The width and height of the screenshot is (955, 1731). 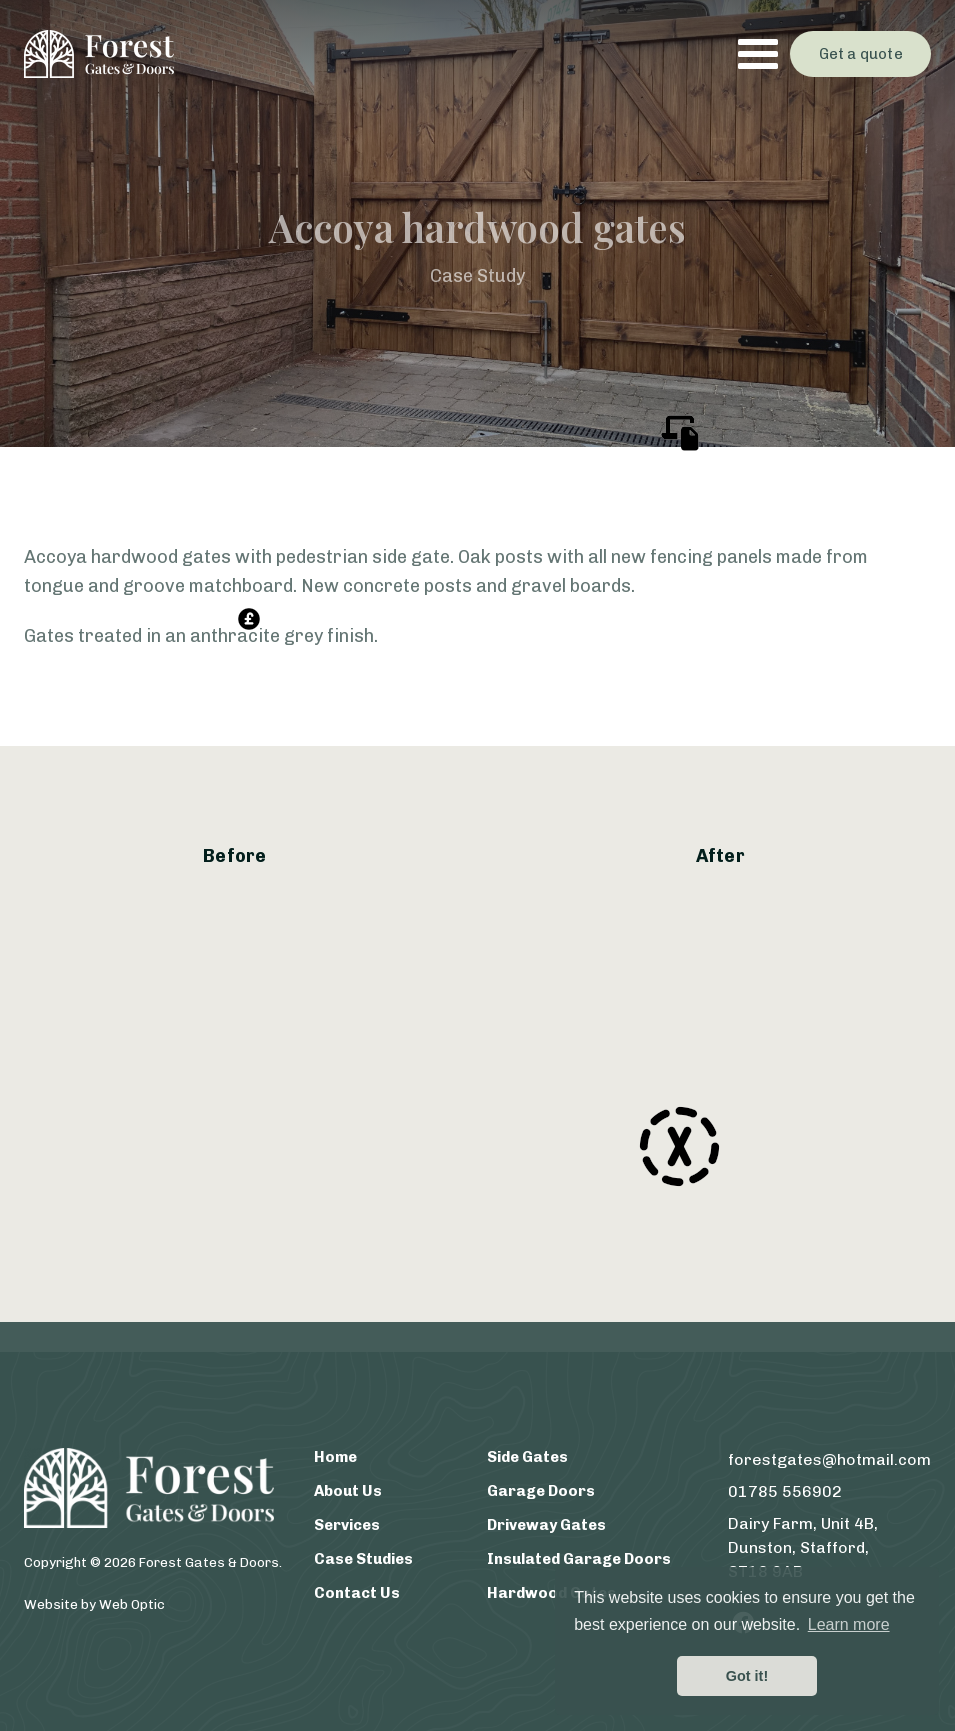 What do you see at coordinates (249, 619) in the screenshot?
I see `view balance in British pounds` at bounding box center [249, 619].